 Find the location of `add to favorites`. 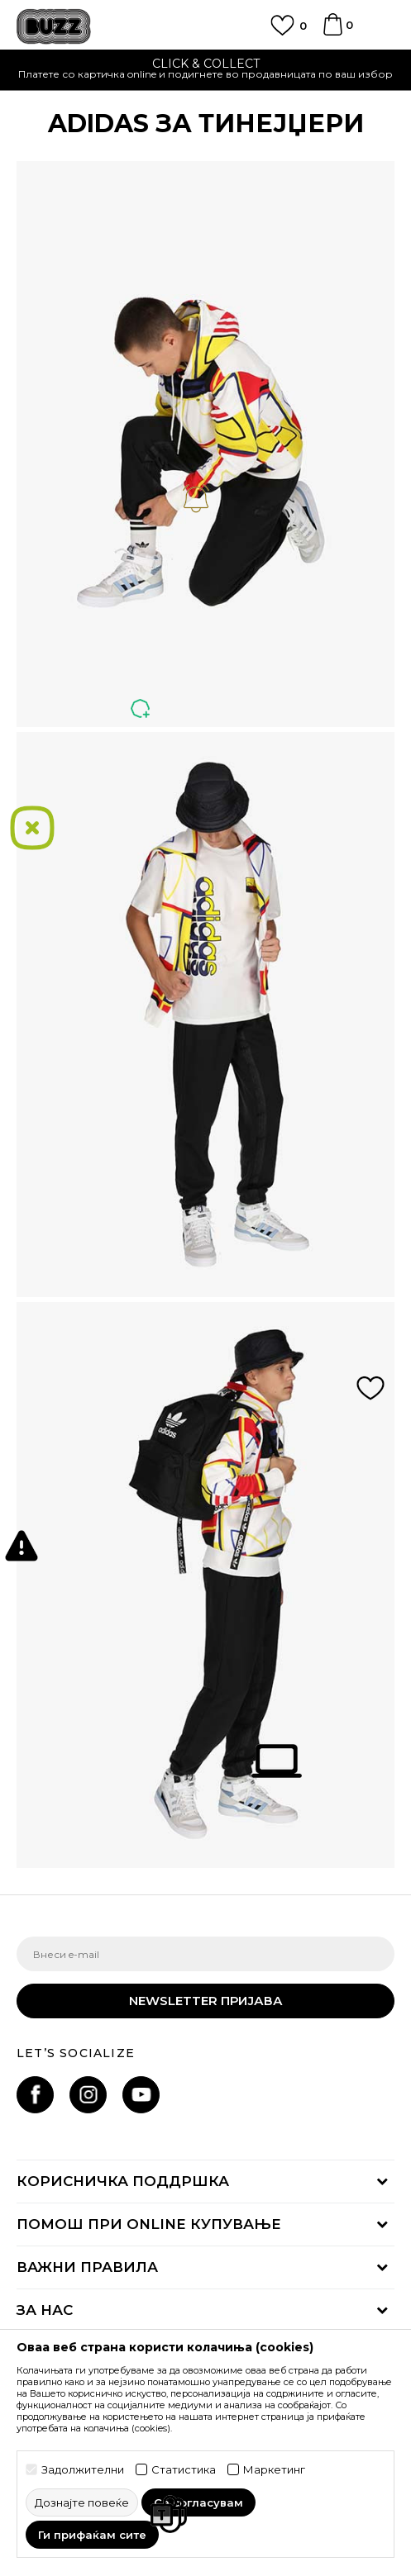

add to favorites is located at coordinates (370, 1387).